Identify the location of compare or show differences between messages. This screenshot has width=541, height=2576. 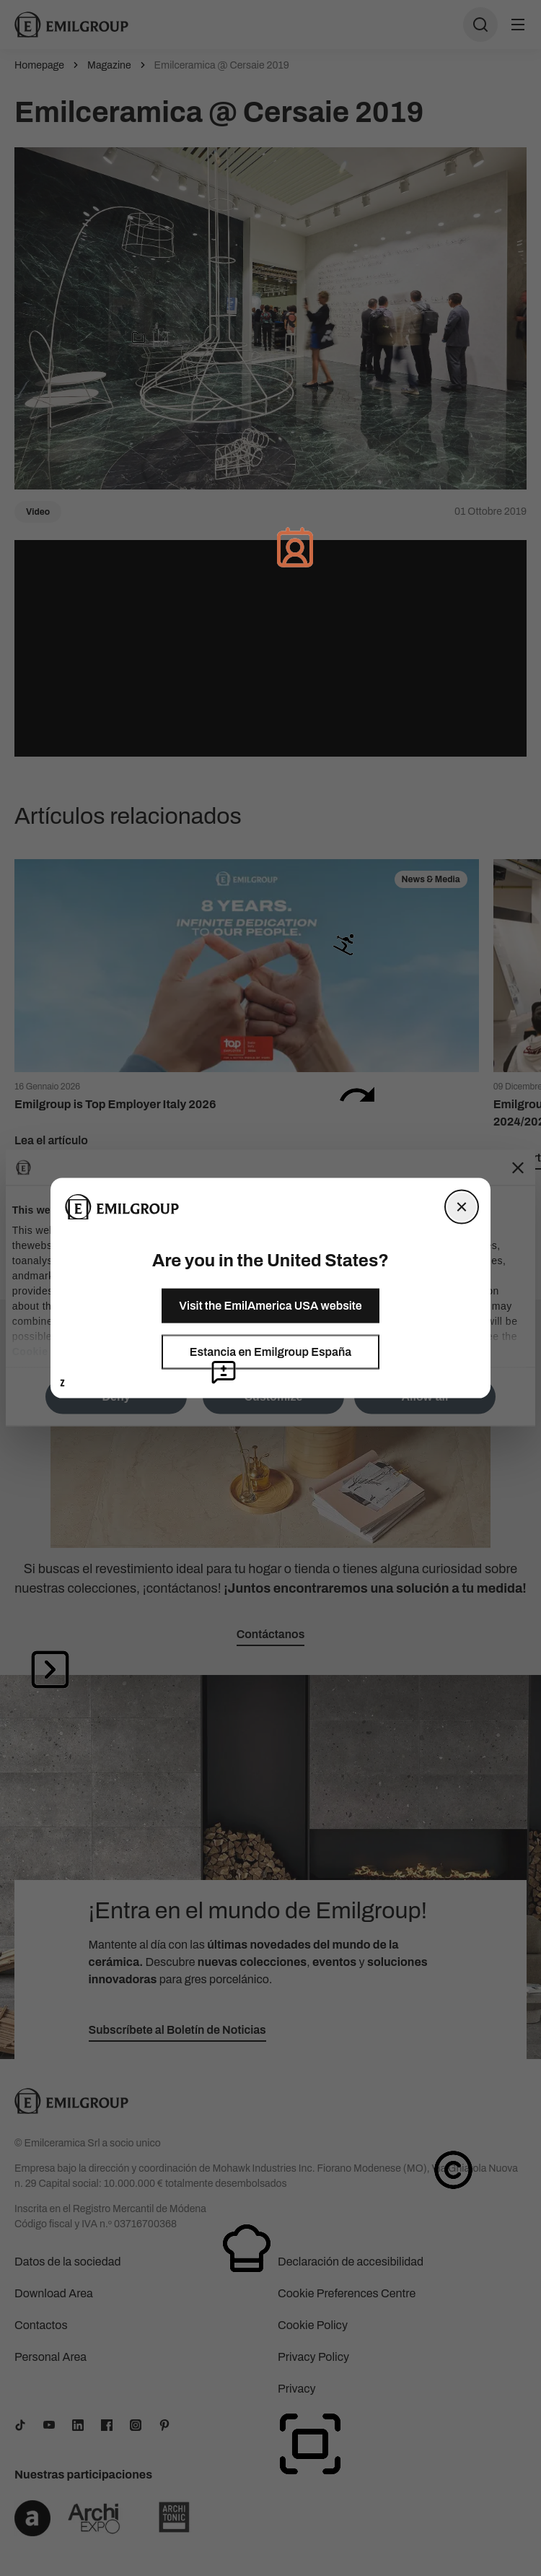
(224, 1372).